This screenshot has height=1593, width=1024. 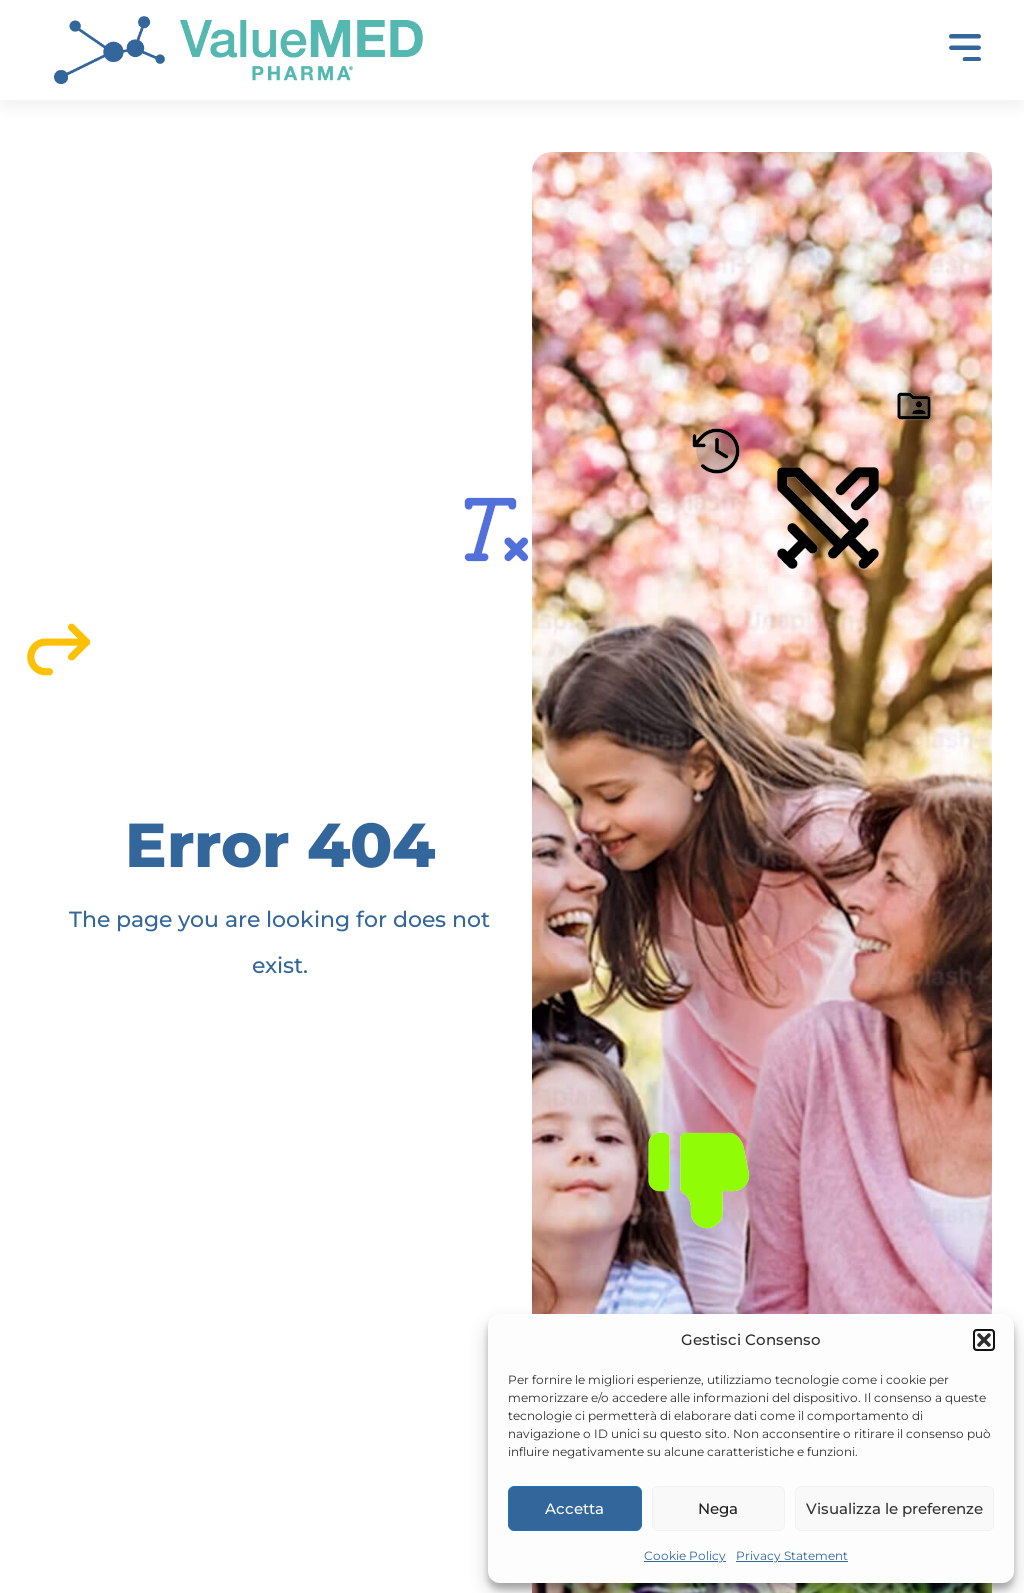 I want to click on access shared folder contents, so click(x=914, y=406).